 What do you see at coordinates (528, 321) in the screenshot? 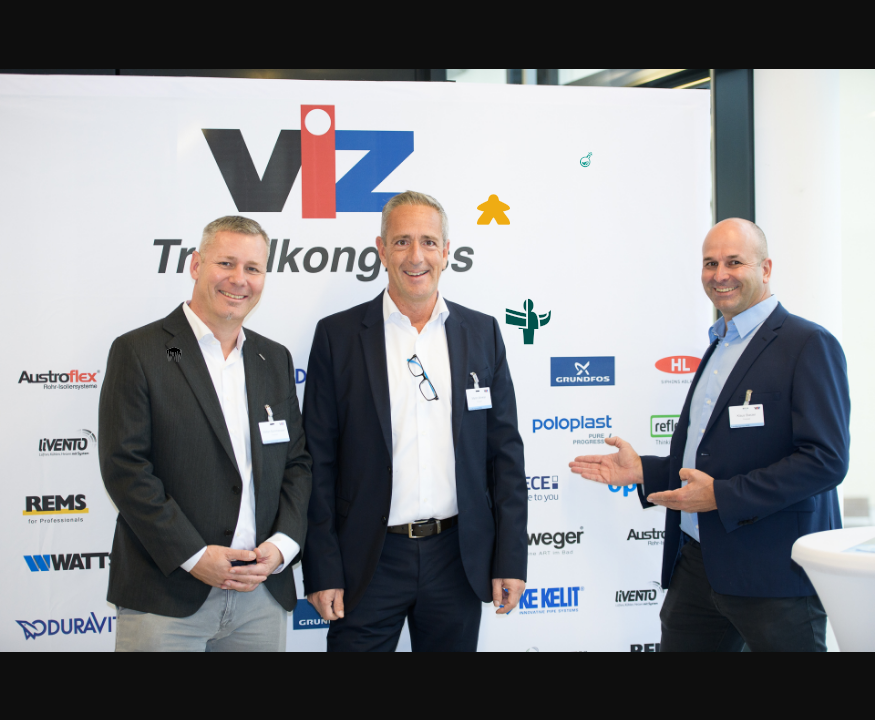
I see `indicates a split or divided character state` at bounding box center [528, 321].